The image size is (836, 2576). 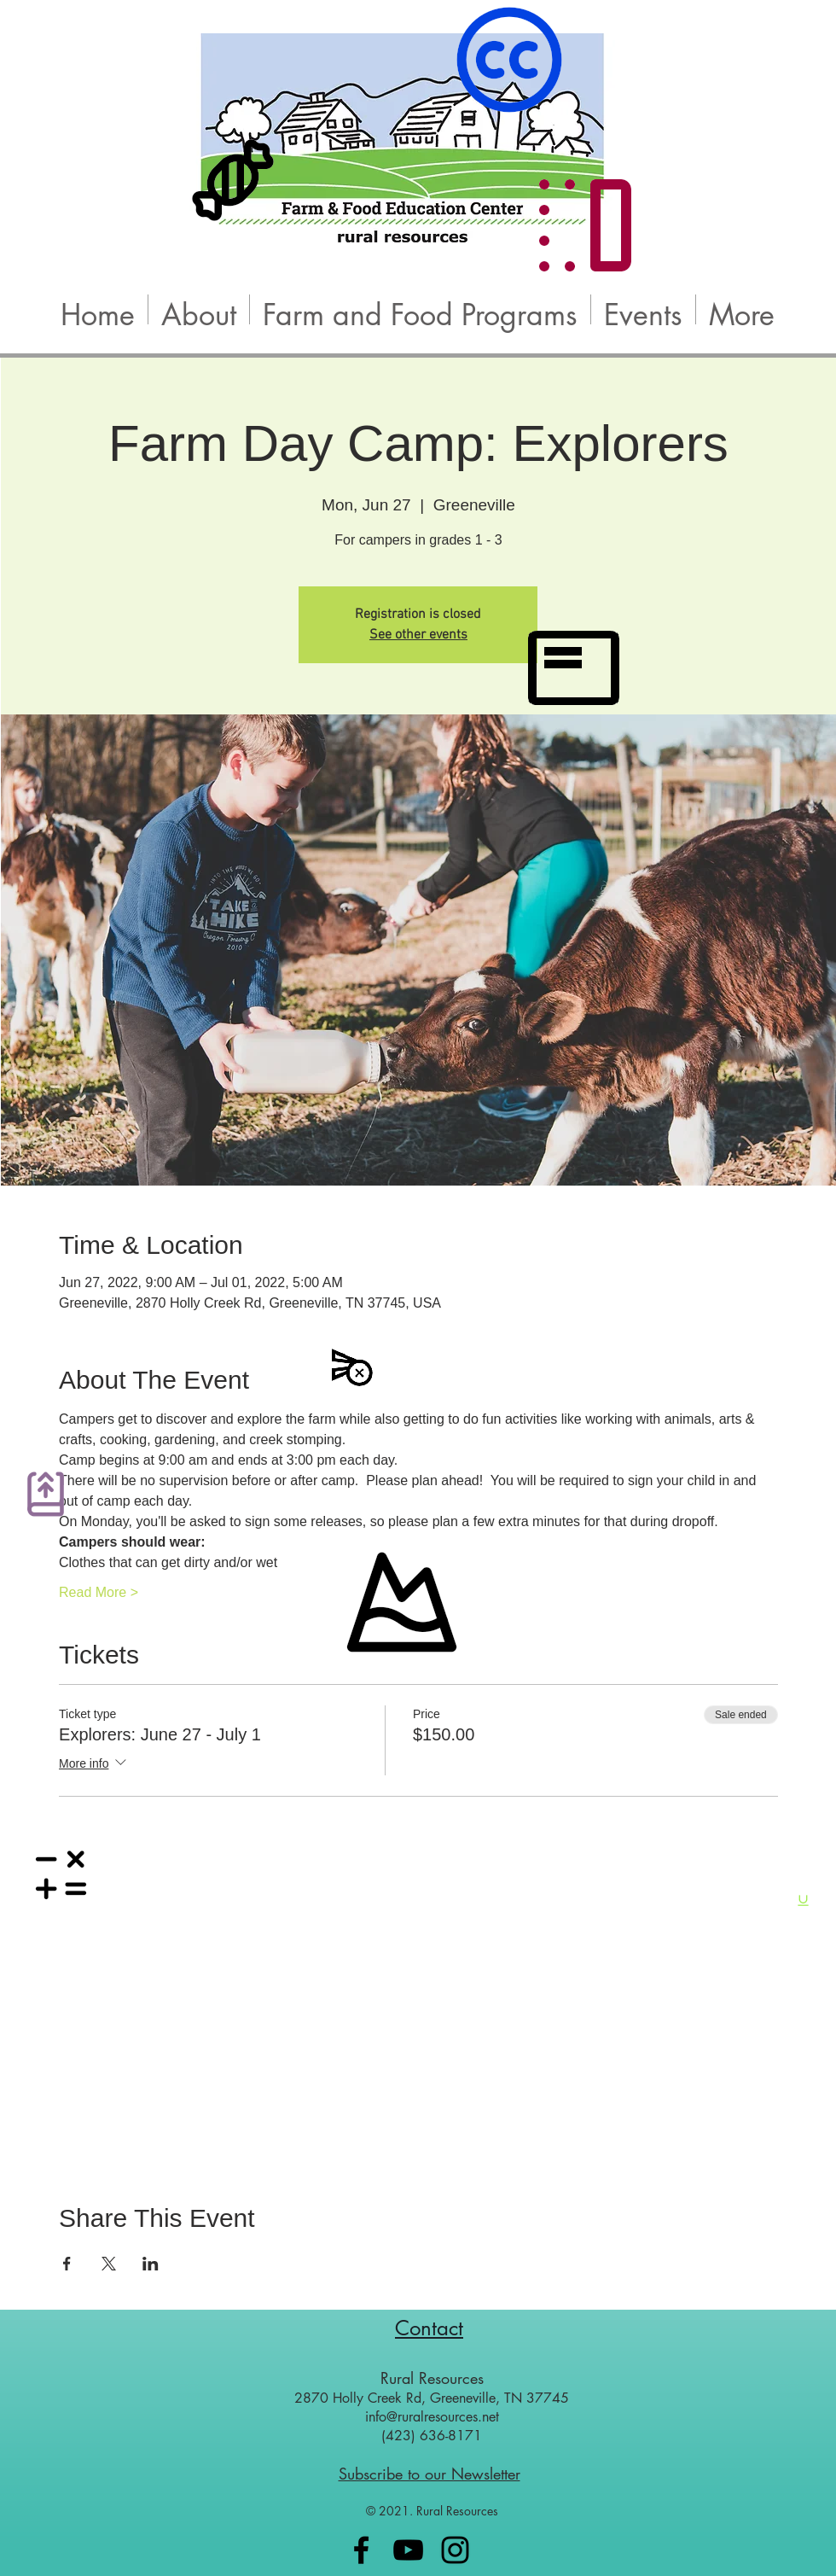 What do you see at coordinates (45, 1494) in the screenshot?
I see `upload or export a book` at bounding box center [45, 1494].